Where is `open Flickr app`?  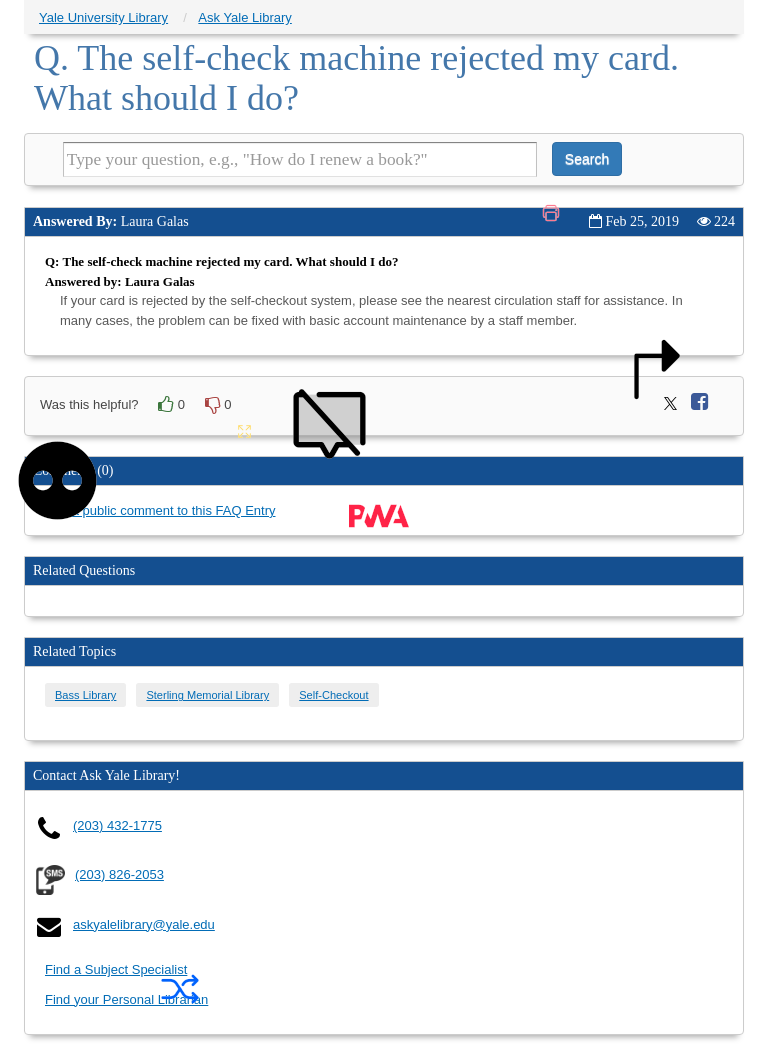 open Flickr app is located at coordinates (57, 480).